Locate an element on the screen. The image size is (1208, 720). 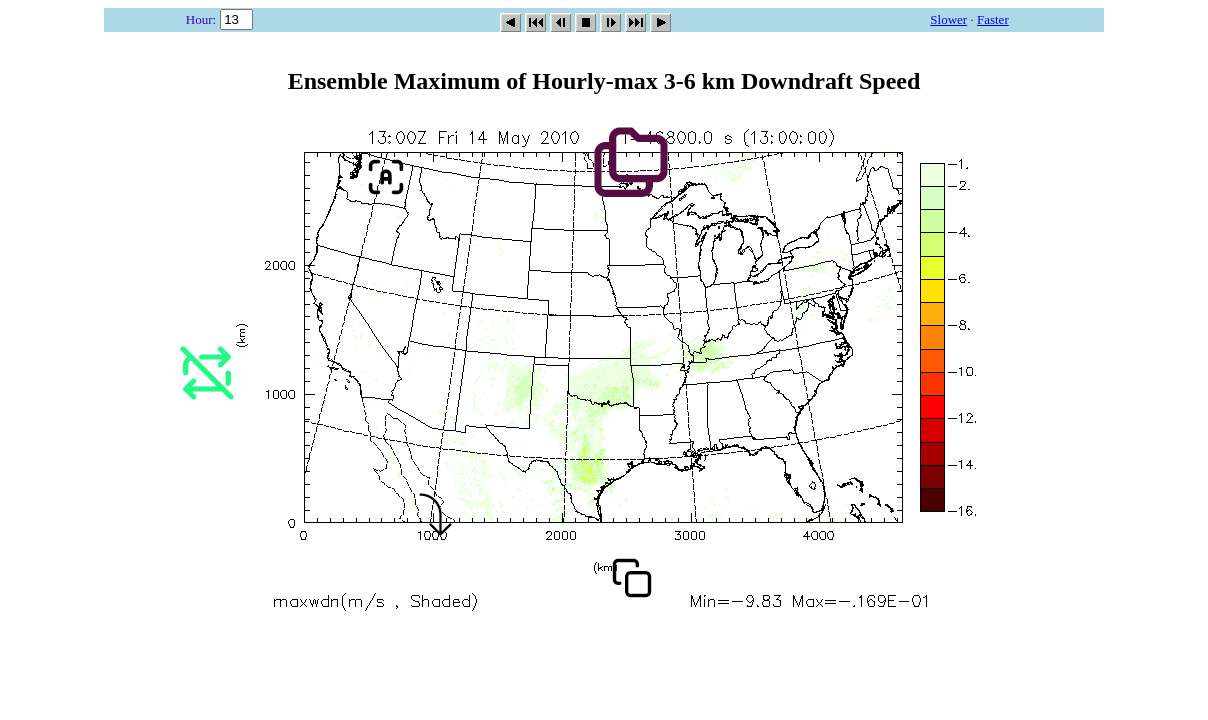
copy to clipboard is located at coordinates (632, 578).